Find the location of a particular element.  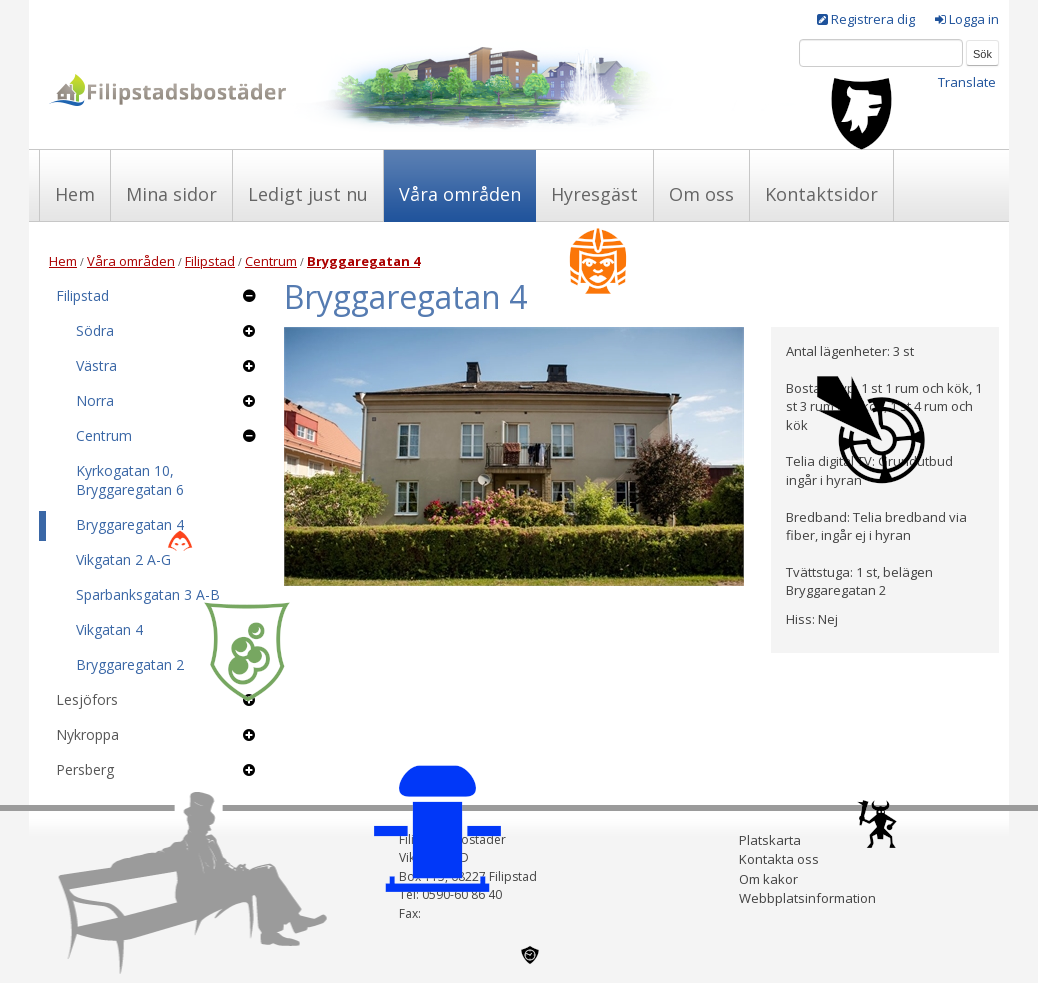

select griffin house or faction emblem is located at coordinates (861, 112).